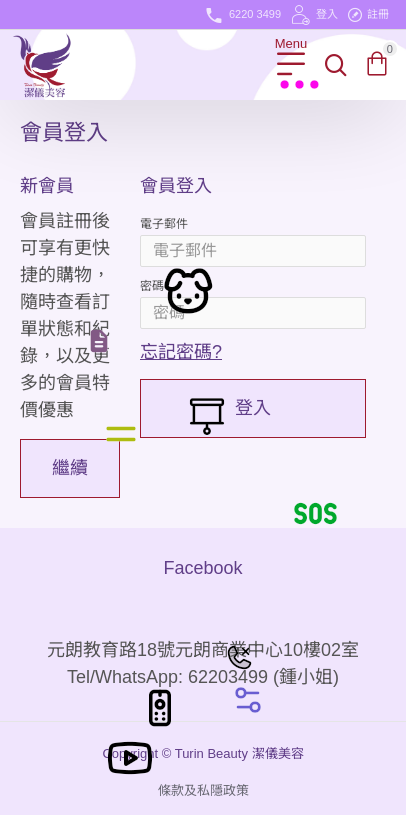  I want to click on adjust settings or preferences, so click(248, 700).